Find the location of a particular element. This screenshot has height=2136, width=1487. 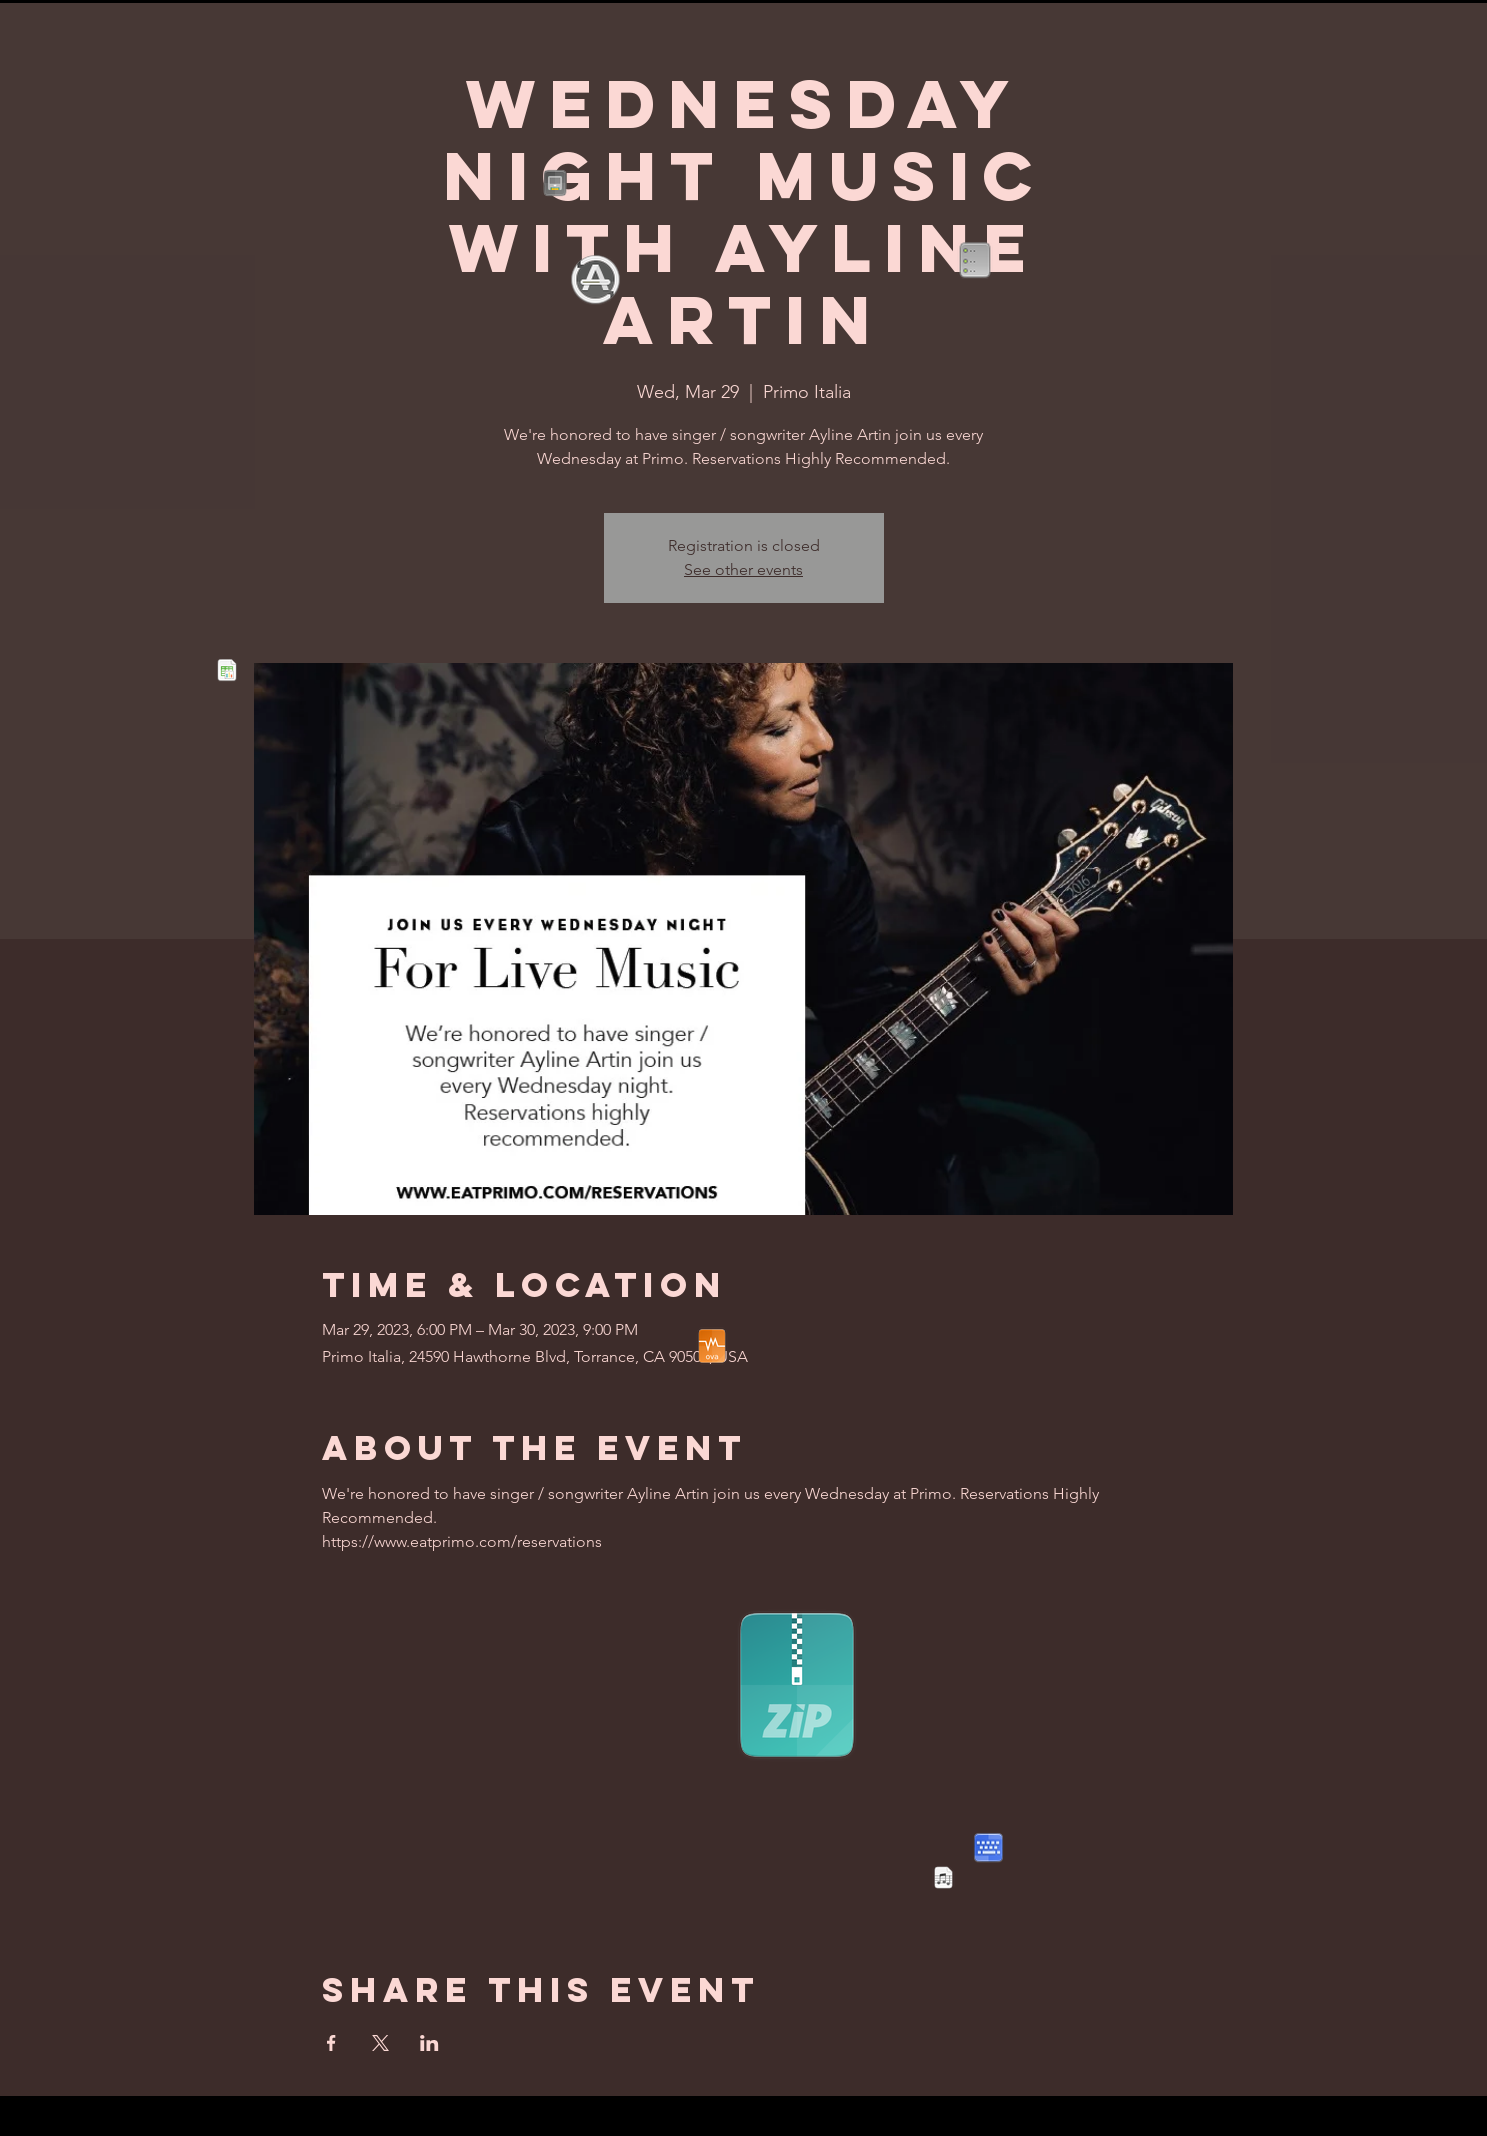

access keyboard and input device settings is located at coordinates (988, 1847).